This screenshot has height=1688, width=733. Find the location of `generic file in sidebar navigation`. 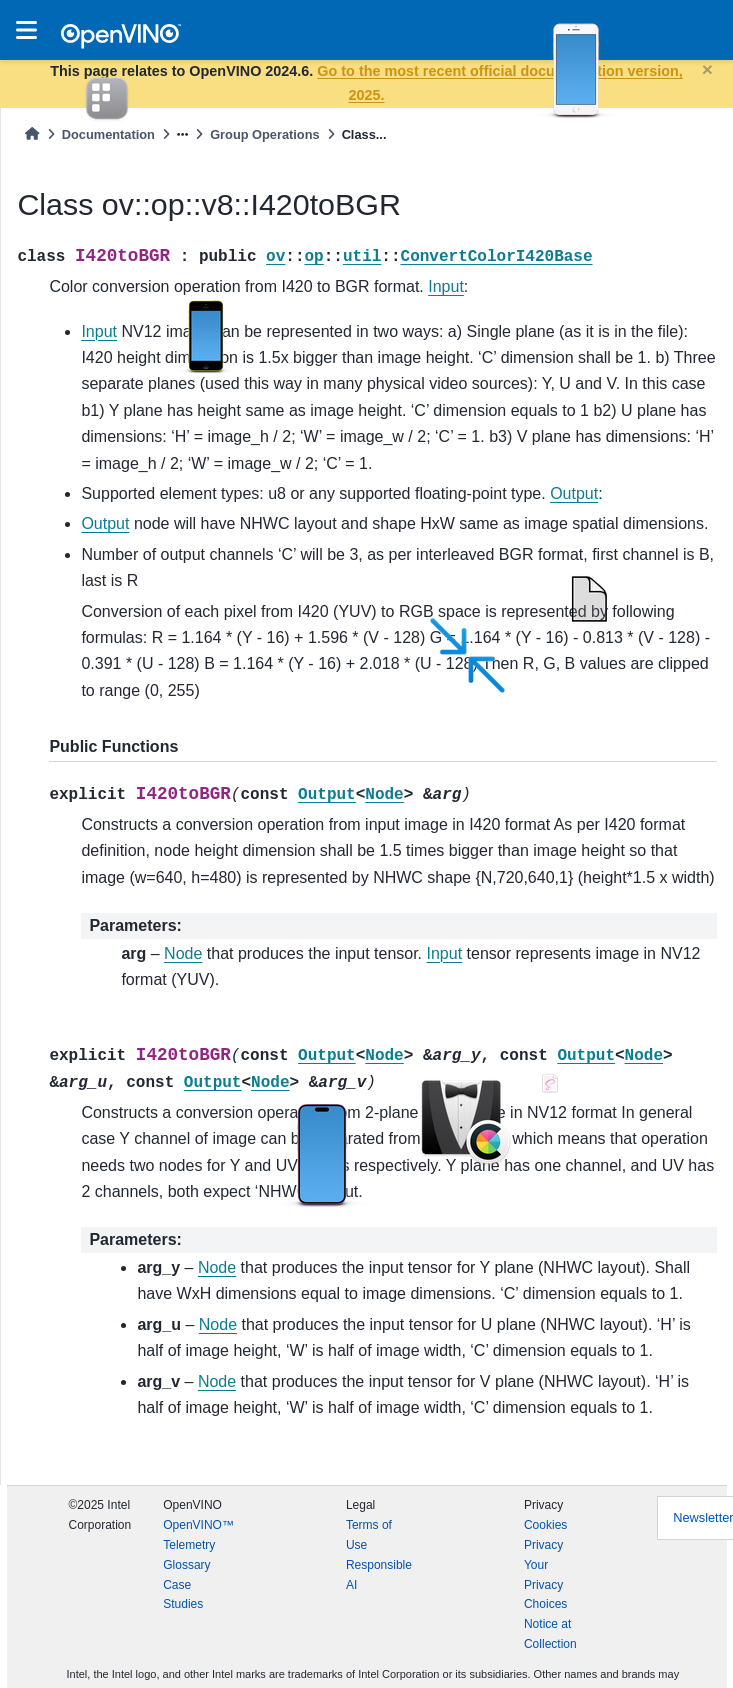

generic file in sidebar navigation is located at coordinates (589, 599).